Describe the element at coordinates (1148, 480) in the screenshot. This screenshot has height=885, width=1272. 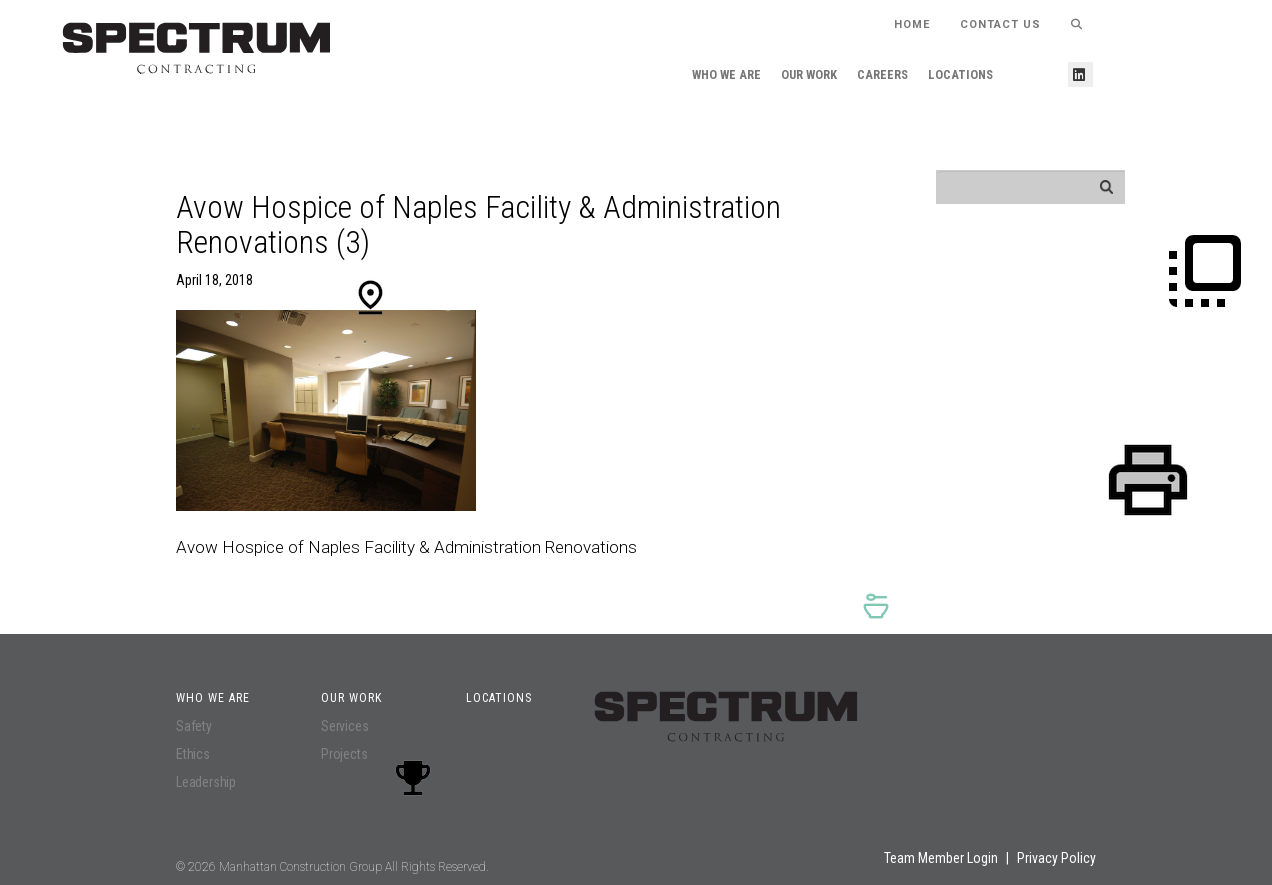
I see `print current document or page` at that location.